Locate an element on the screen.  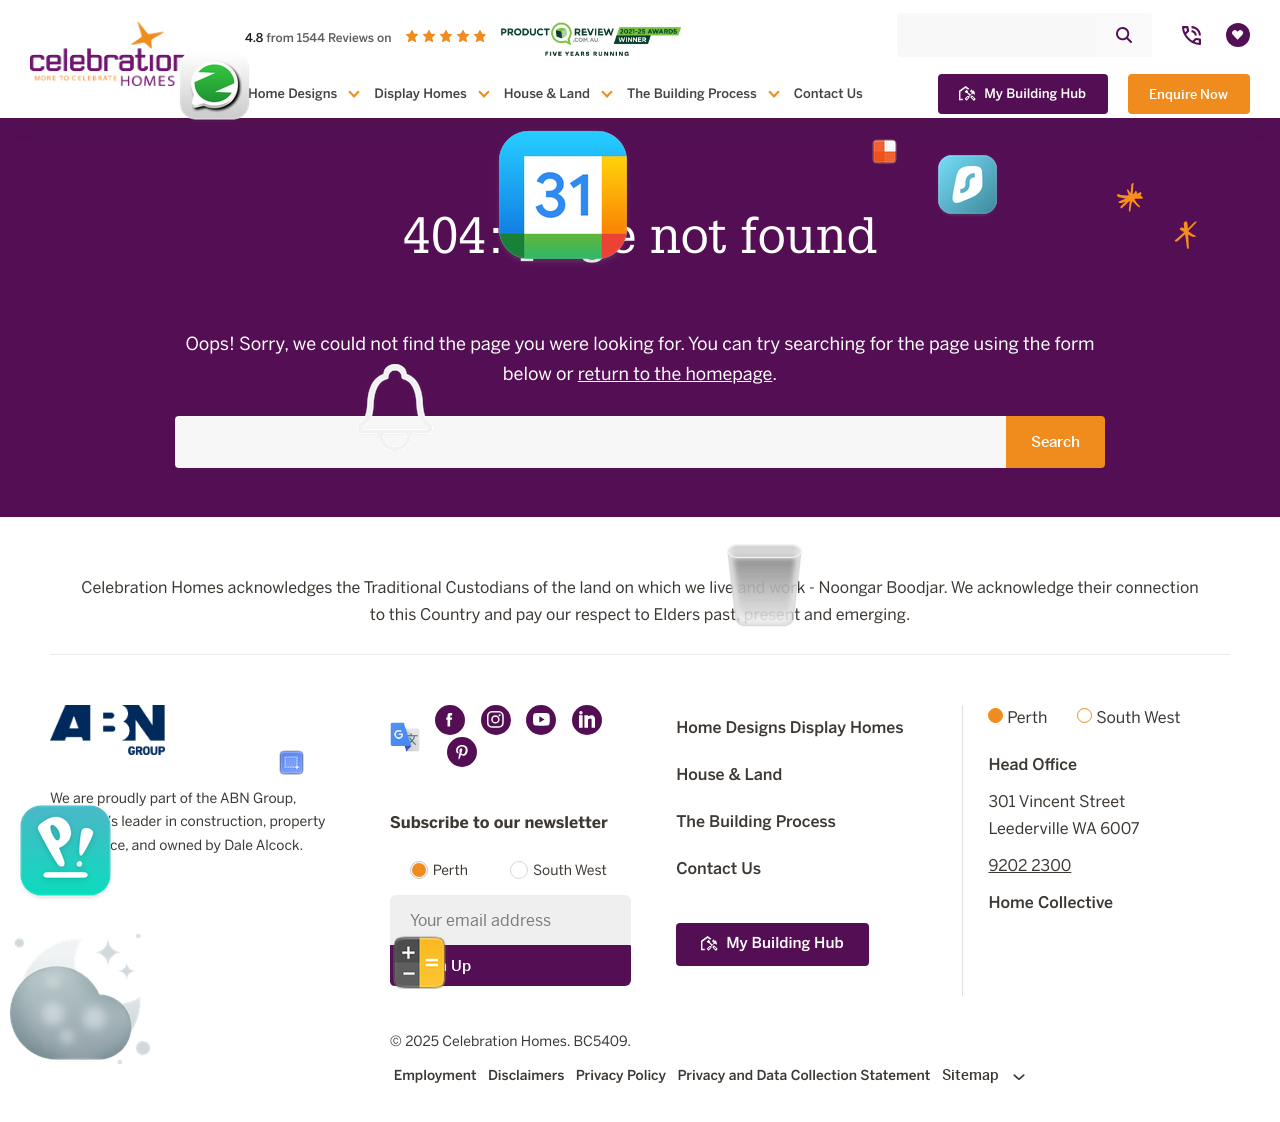
switch to the top-right workspace is located at coordinates (884, 151).